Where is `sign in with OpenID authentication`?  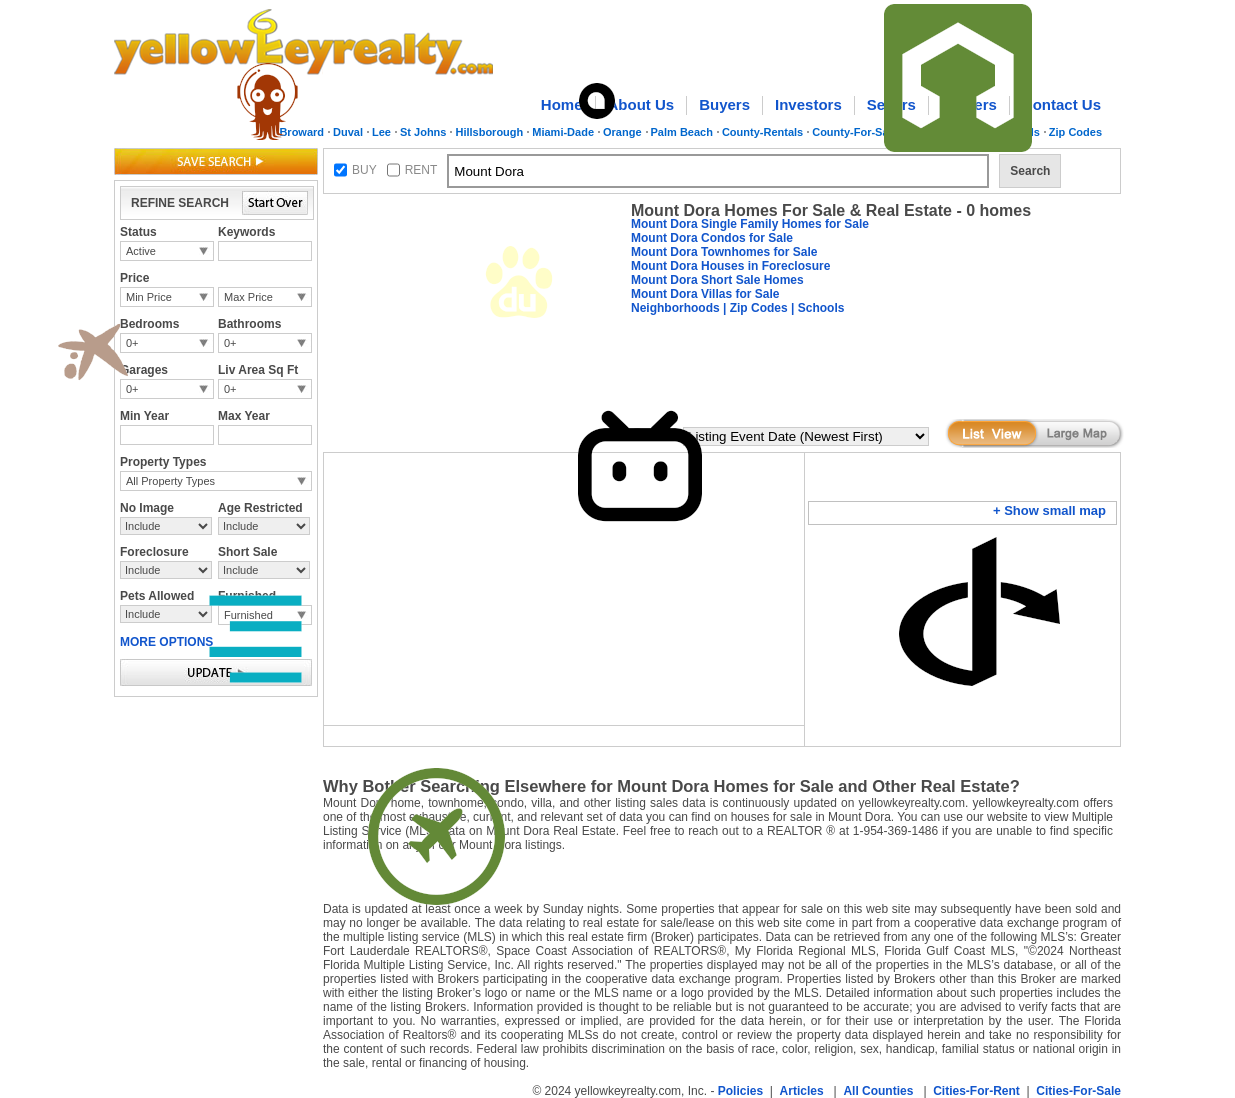 sign in with OpenID authentication is located at coordinates (979, 611).